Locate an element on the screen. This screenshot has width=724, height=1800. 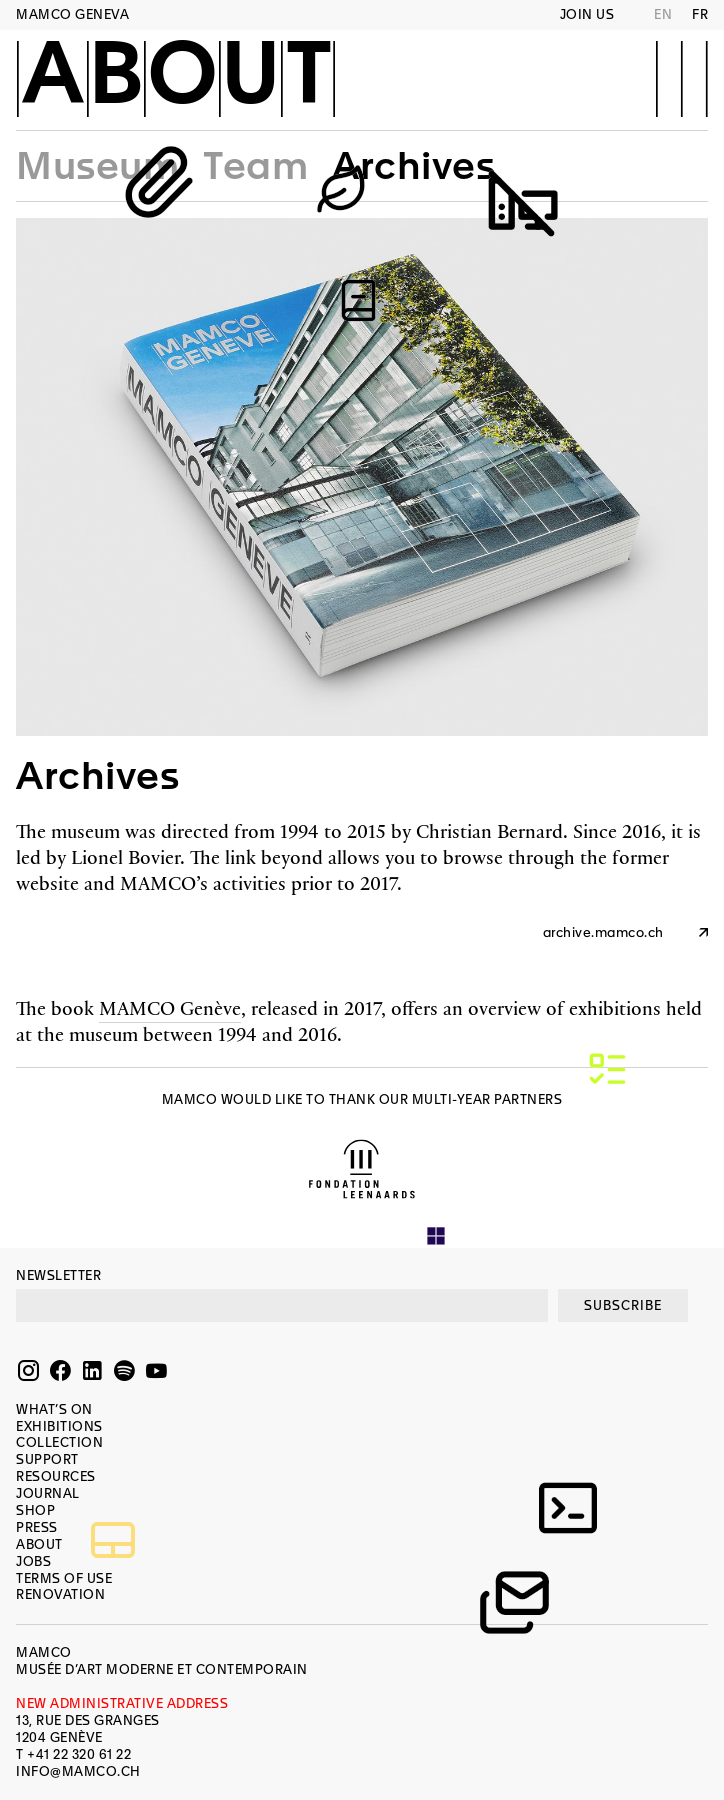
sign in with Microsoft account is located at coordinates (436, 1236).